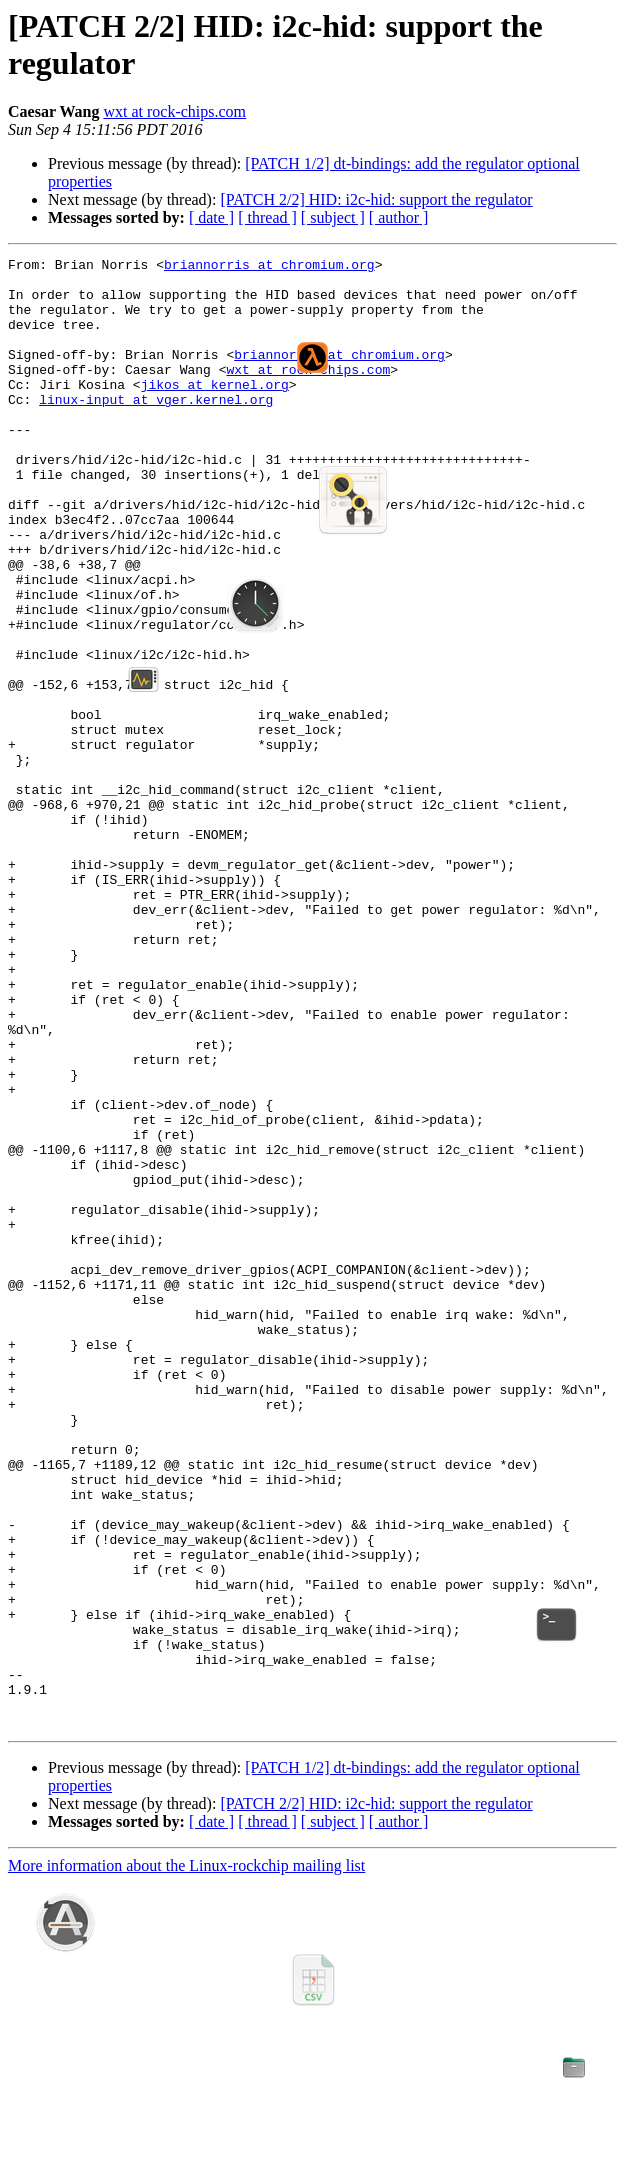  What do you see at coordinates (255, 603) in the screenshot?
I see `open go for it productivity app` at bounding box center [255, 603].